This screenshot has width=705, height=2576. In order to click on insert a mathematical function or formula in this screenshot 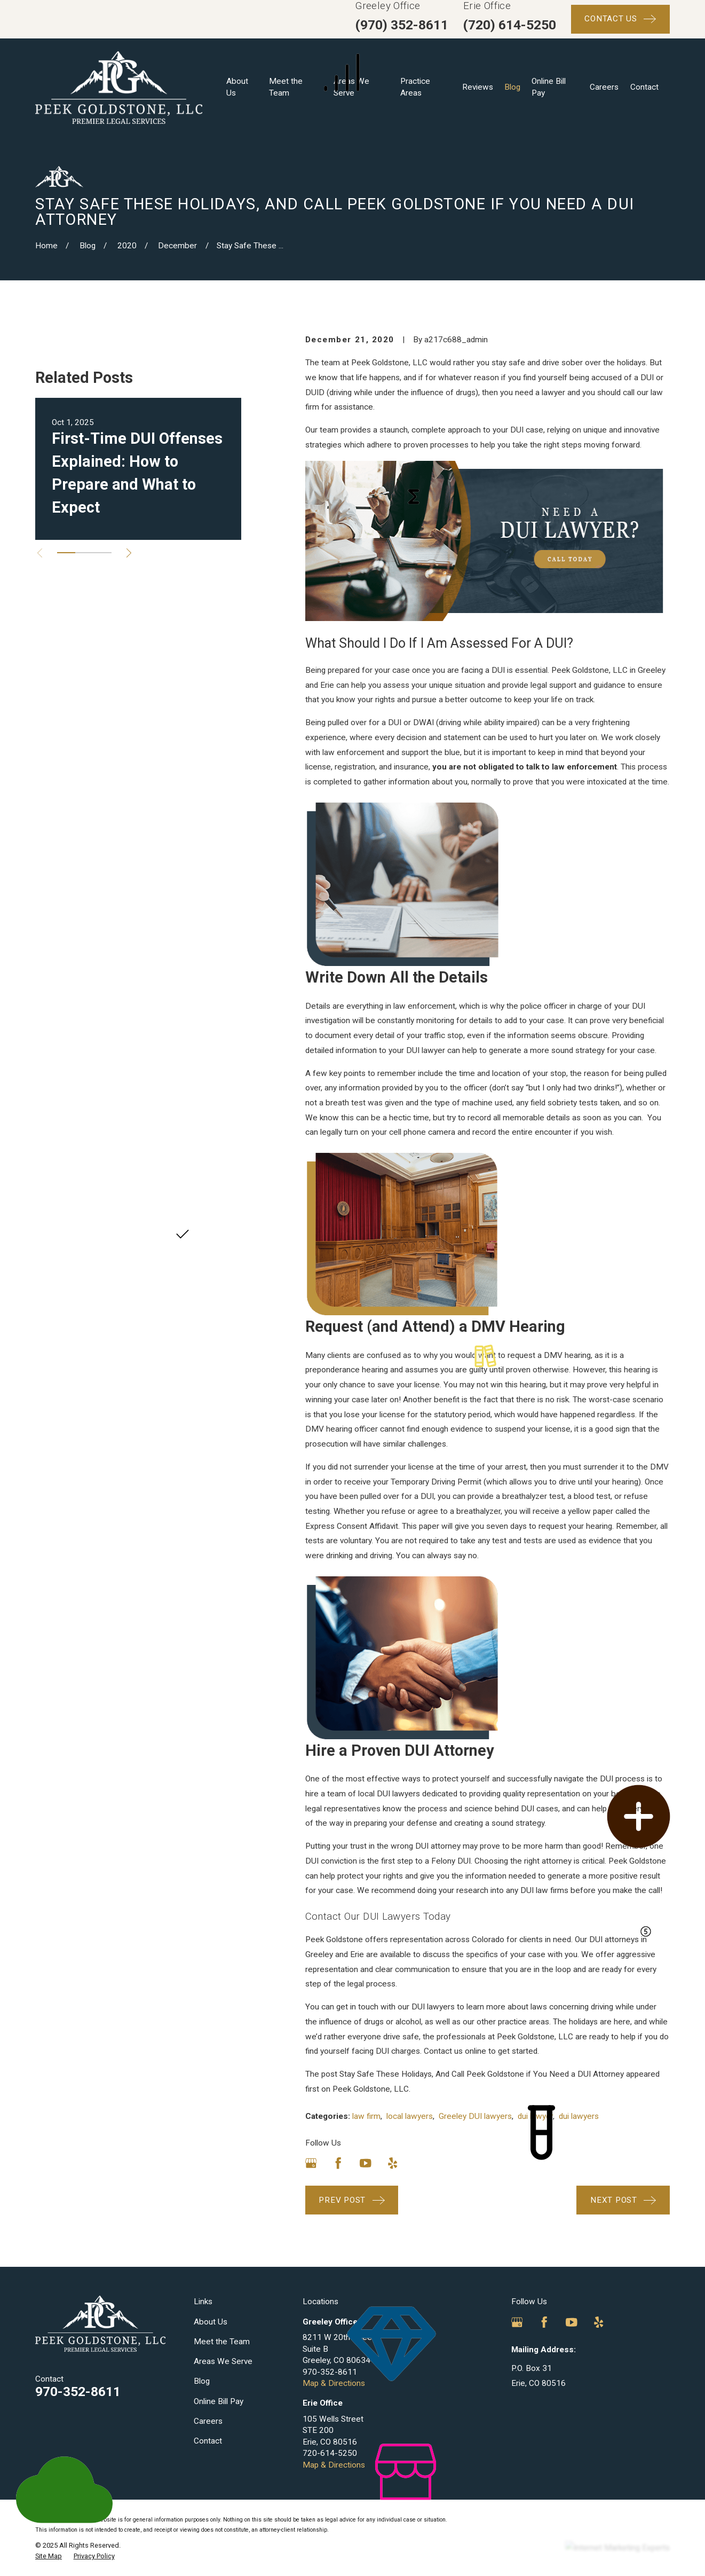, I will do `click(414, 497)`.